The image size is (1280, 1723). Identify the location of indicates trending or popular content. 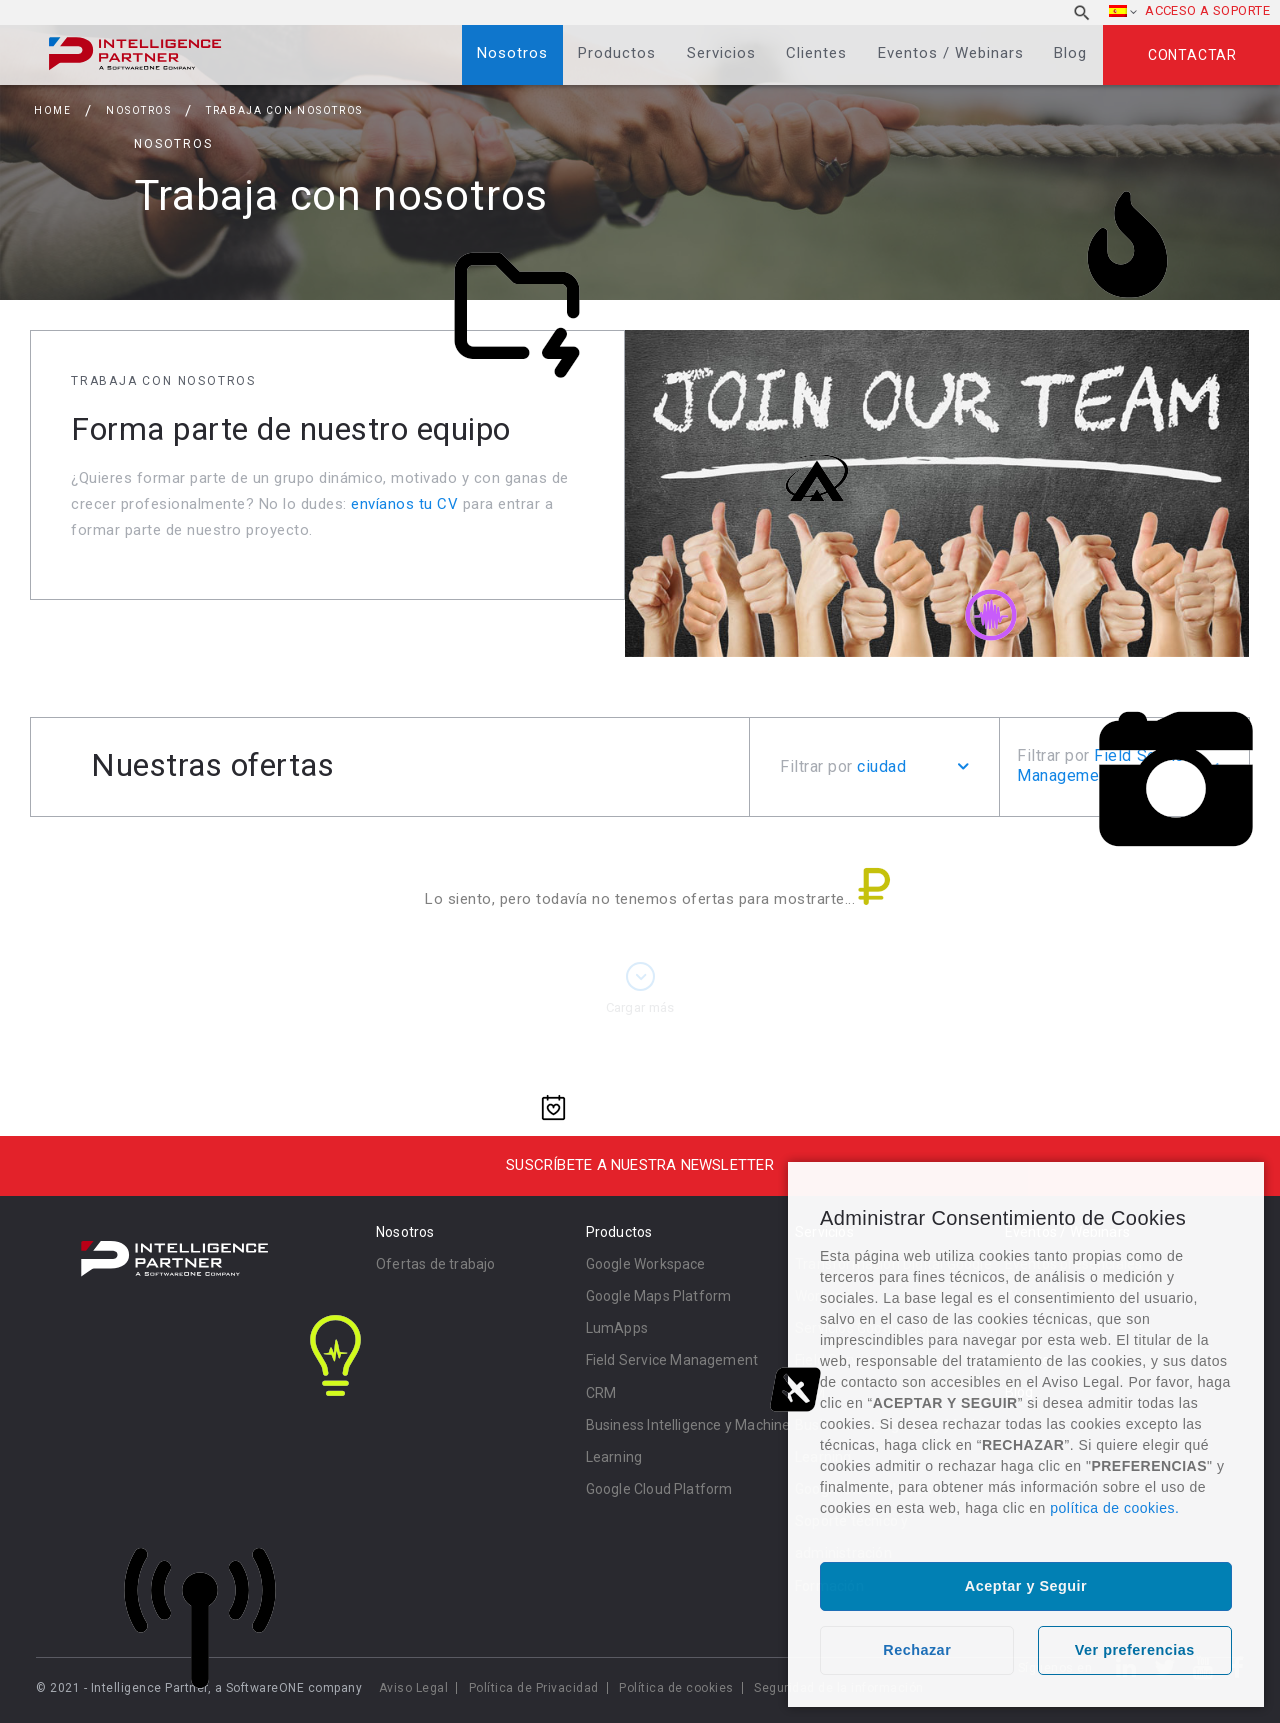
(1127, 244).